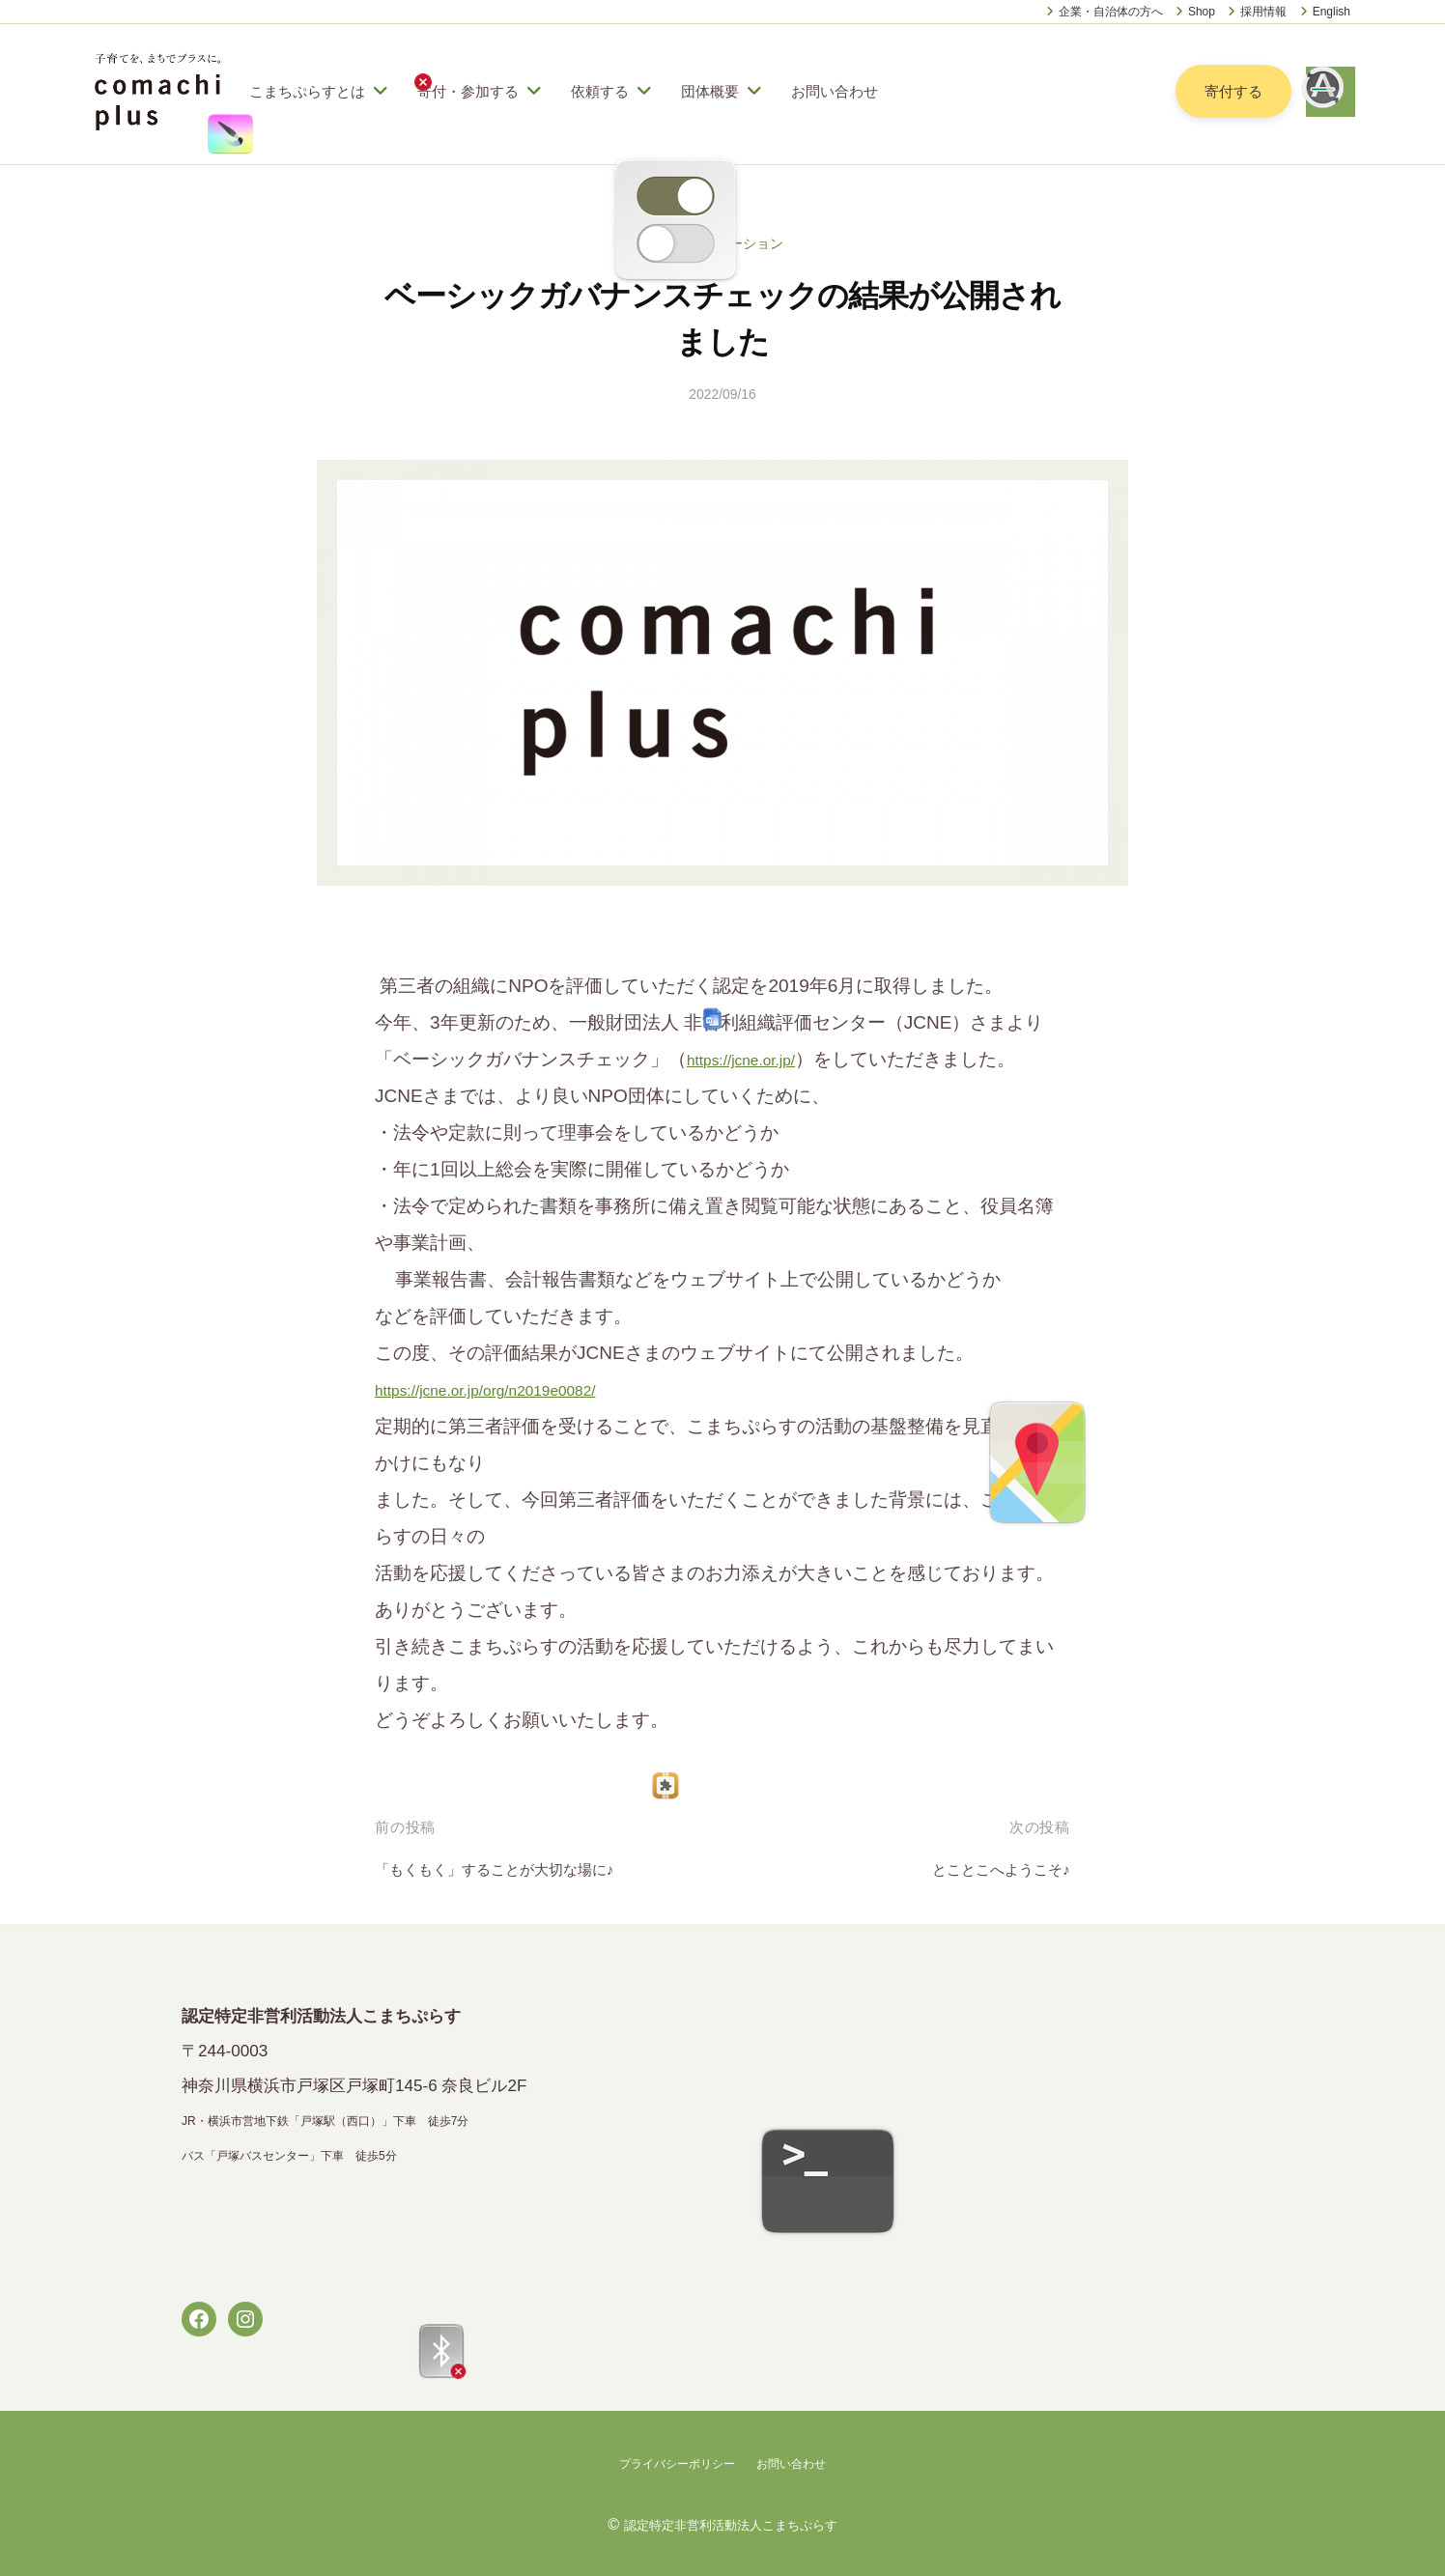  I want to click on open a microsoft word document, so click(712, 1018).